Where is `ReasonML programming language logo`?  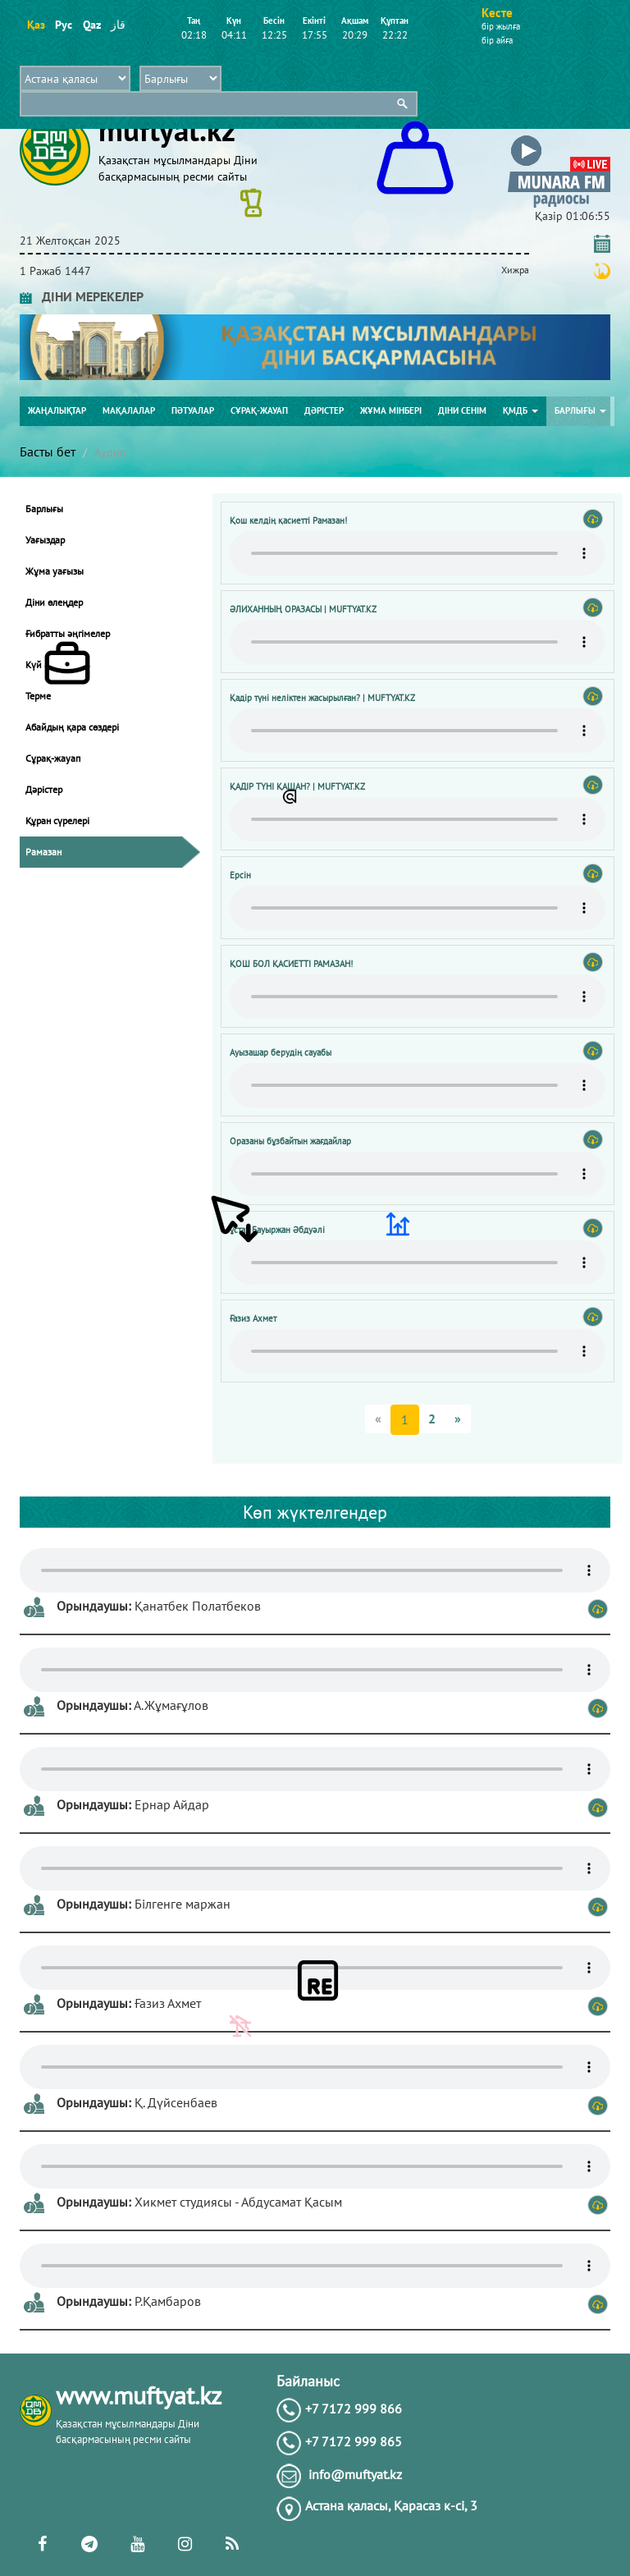
ReasonML programming language logo is located at coordinates (317, 1980).